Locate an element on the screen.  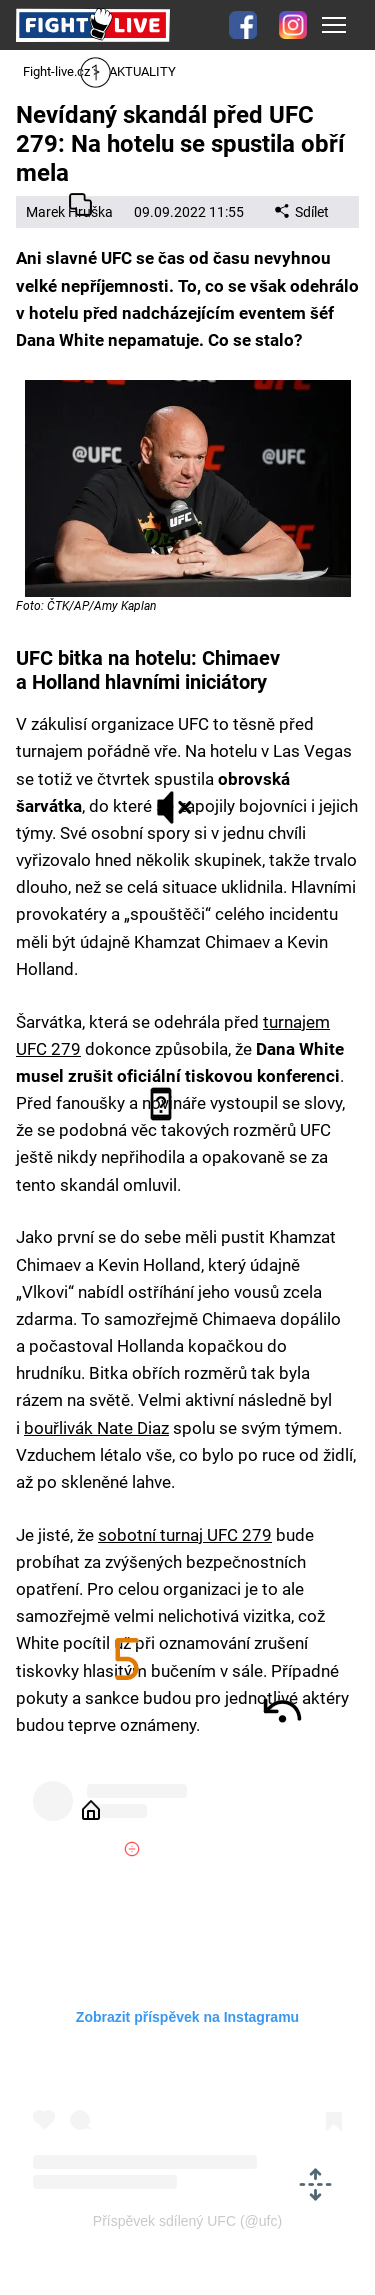
indicates an unrecognized or unknown device is located at coordinates (161, 1104).